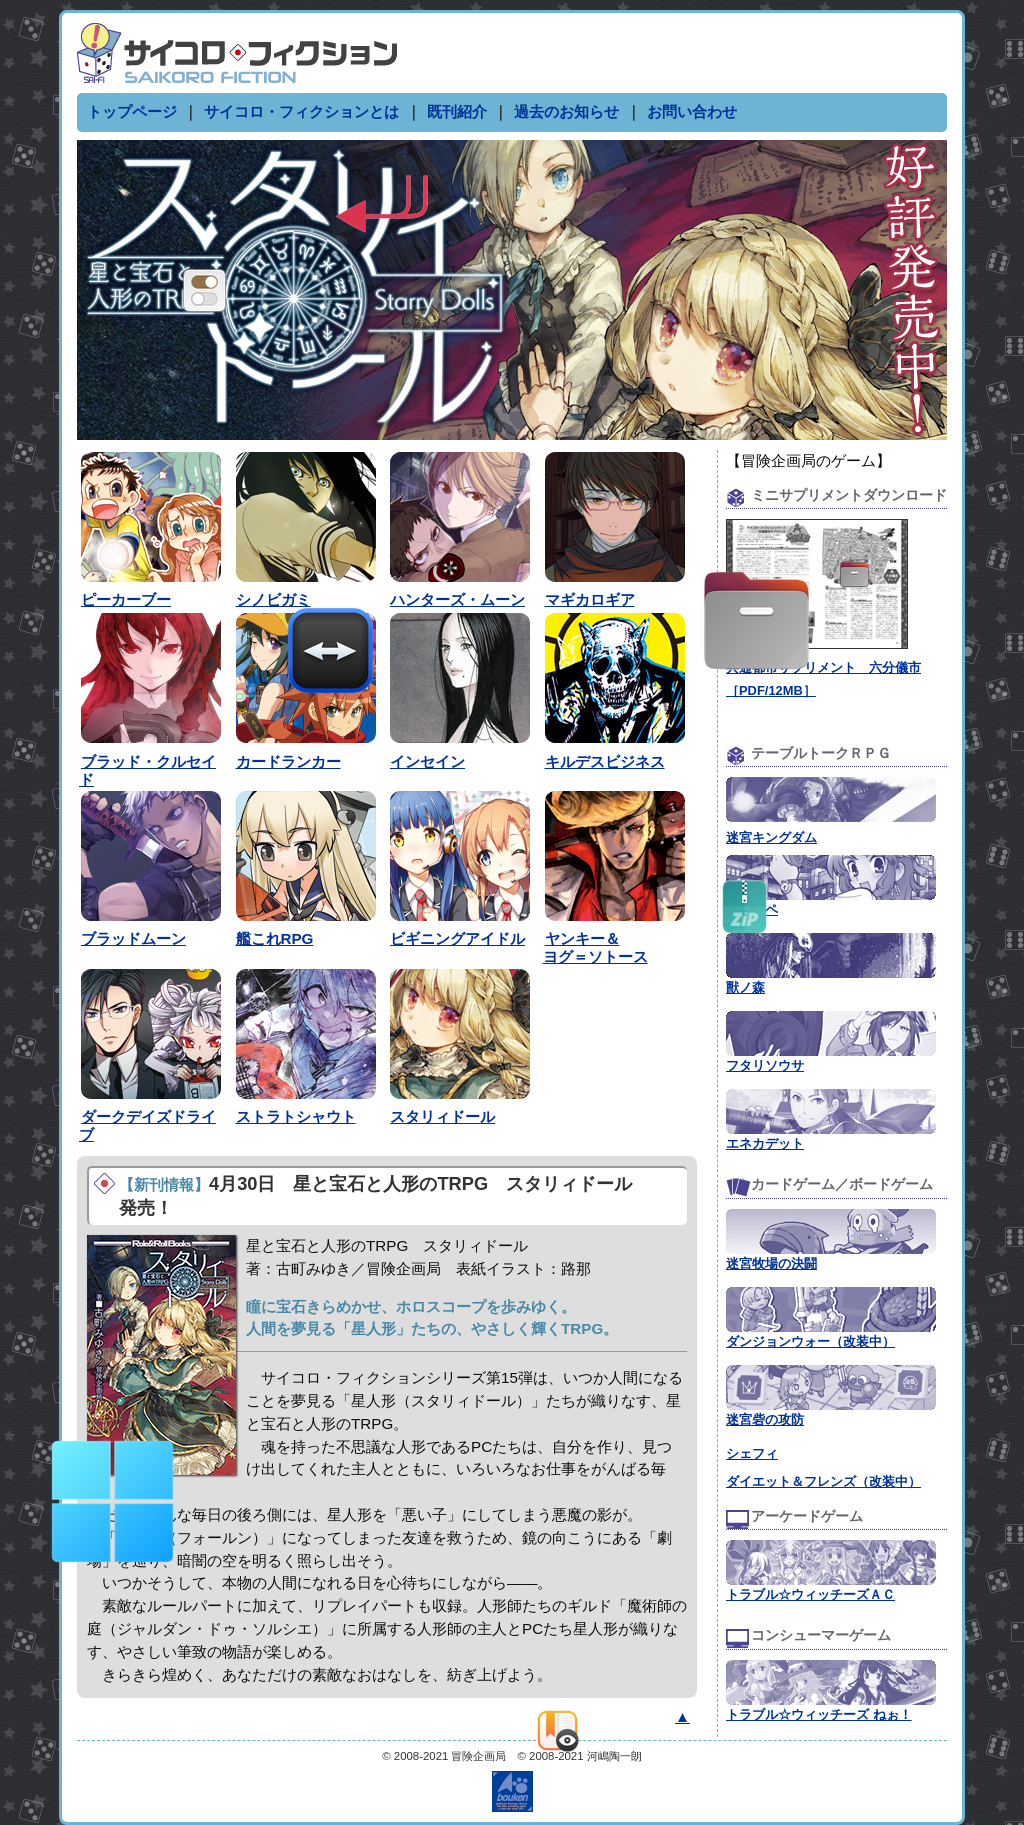 The width and height of the screenshot is (1024, 1825). What do you see at coordinates (330, 650) in the screenshot?
I see `open TeamViewer for remote desktop access` at bounding box center [330, 650].